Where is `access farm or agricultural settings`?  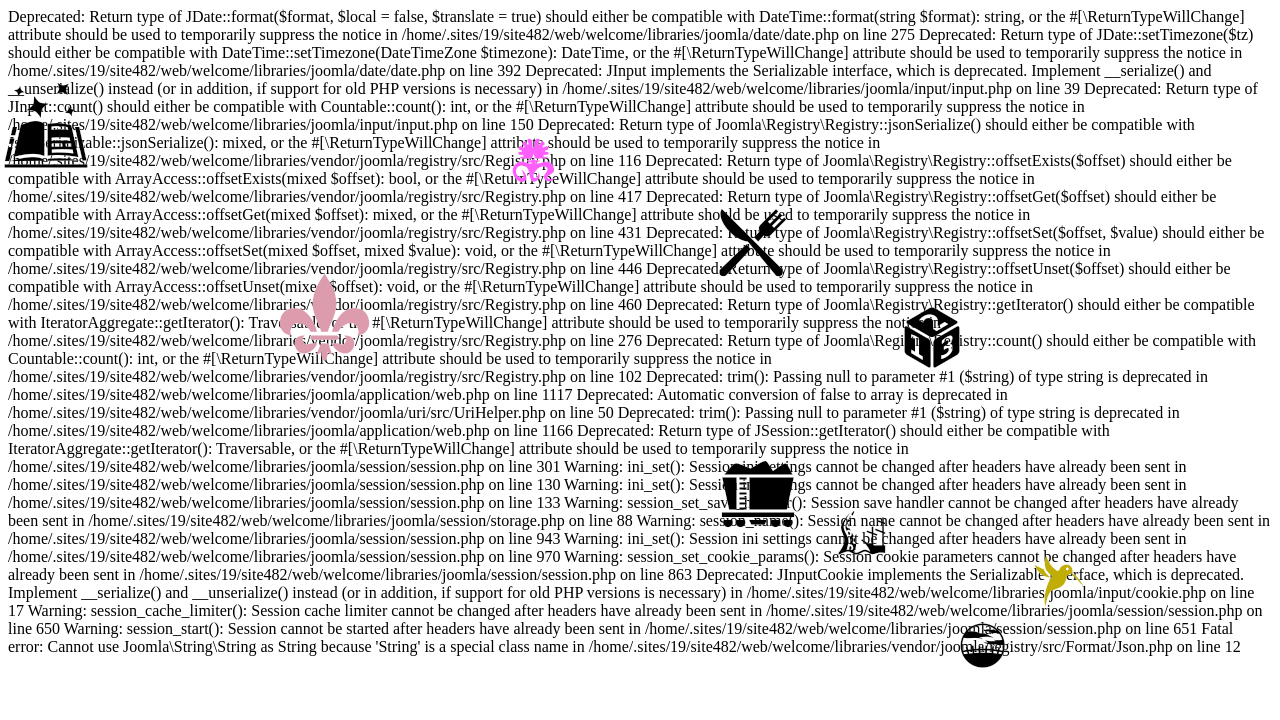 access farm or agricultural settings is located at coordinates (982, 645).